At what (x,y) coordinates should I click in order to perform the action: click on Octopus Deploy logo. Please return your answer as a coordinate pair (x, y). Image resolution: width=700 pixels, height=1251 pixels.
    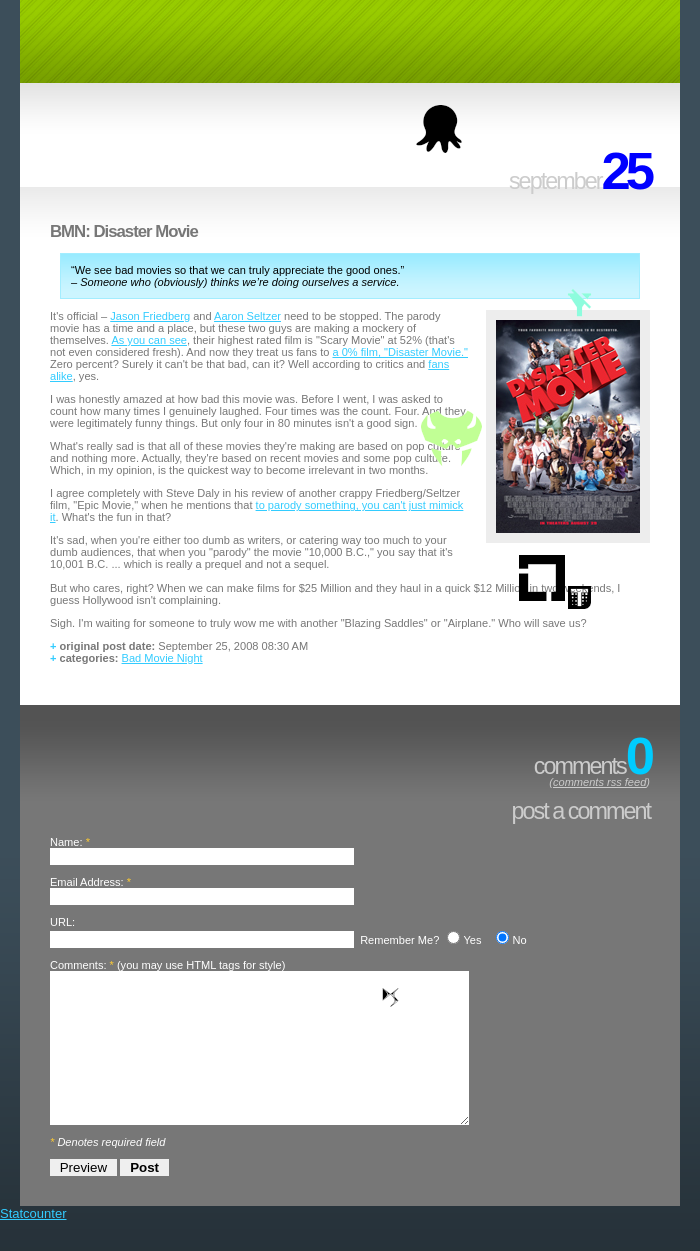
    Looking at the image, I should click on (439, 129).